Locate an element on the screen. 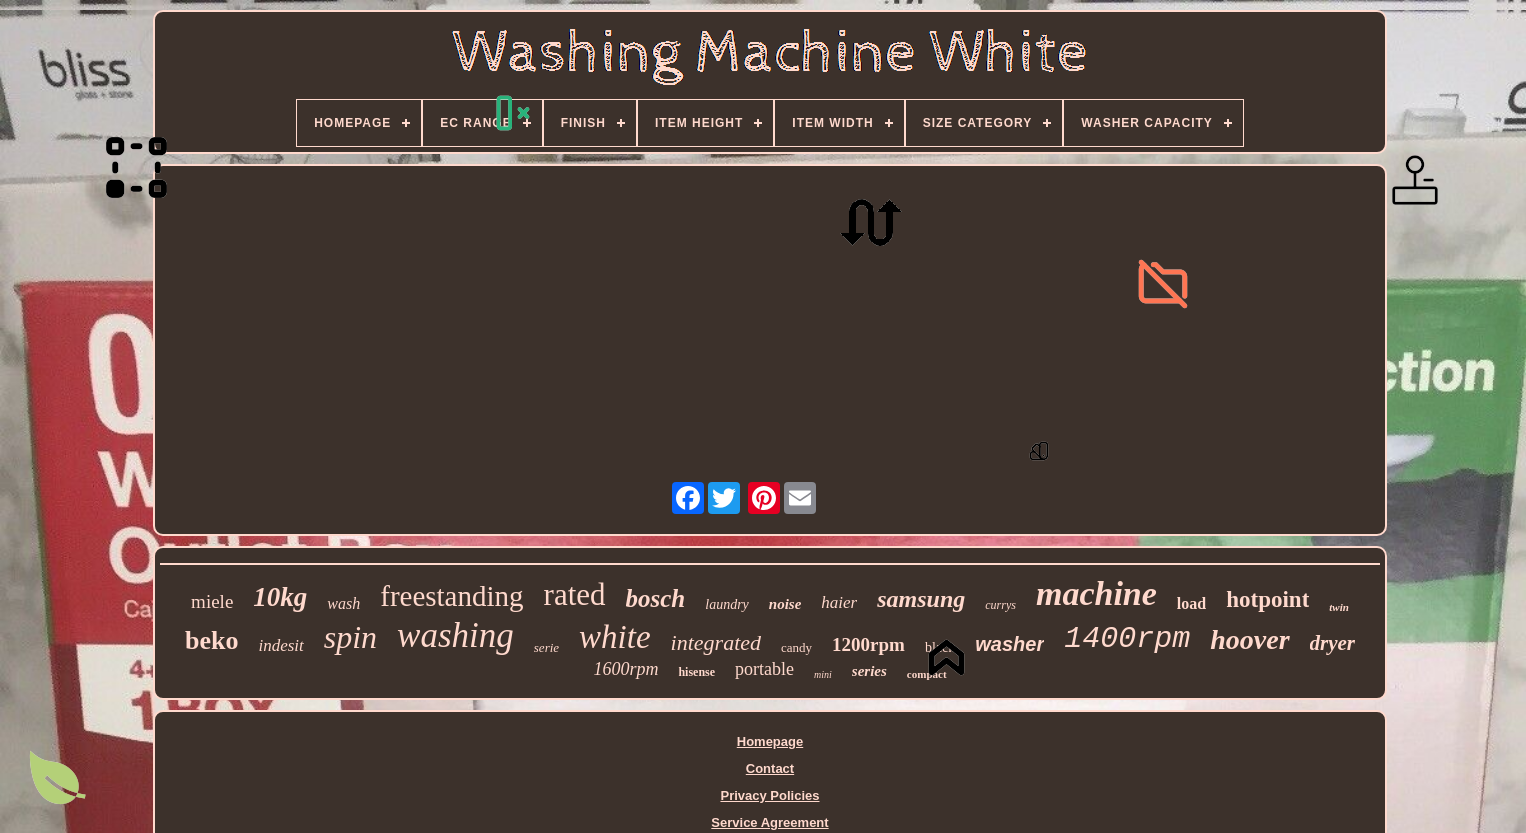 This screenshot has height=833, width=1526. indicates eco-friendly or sustainable option is located at coordinates (57, 778).